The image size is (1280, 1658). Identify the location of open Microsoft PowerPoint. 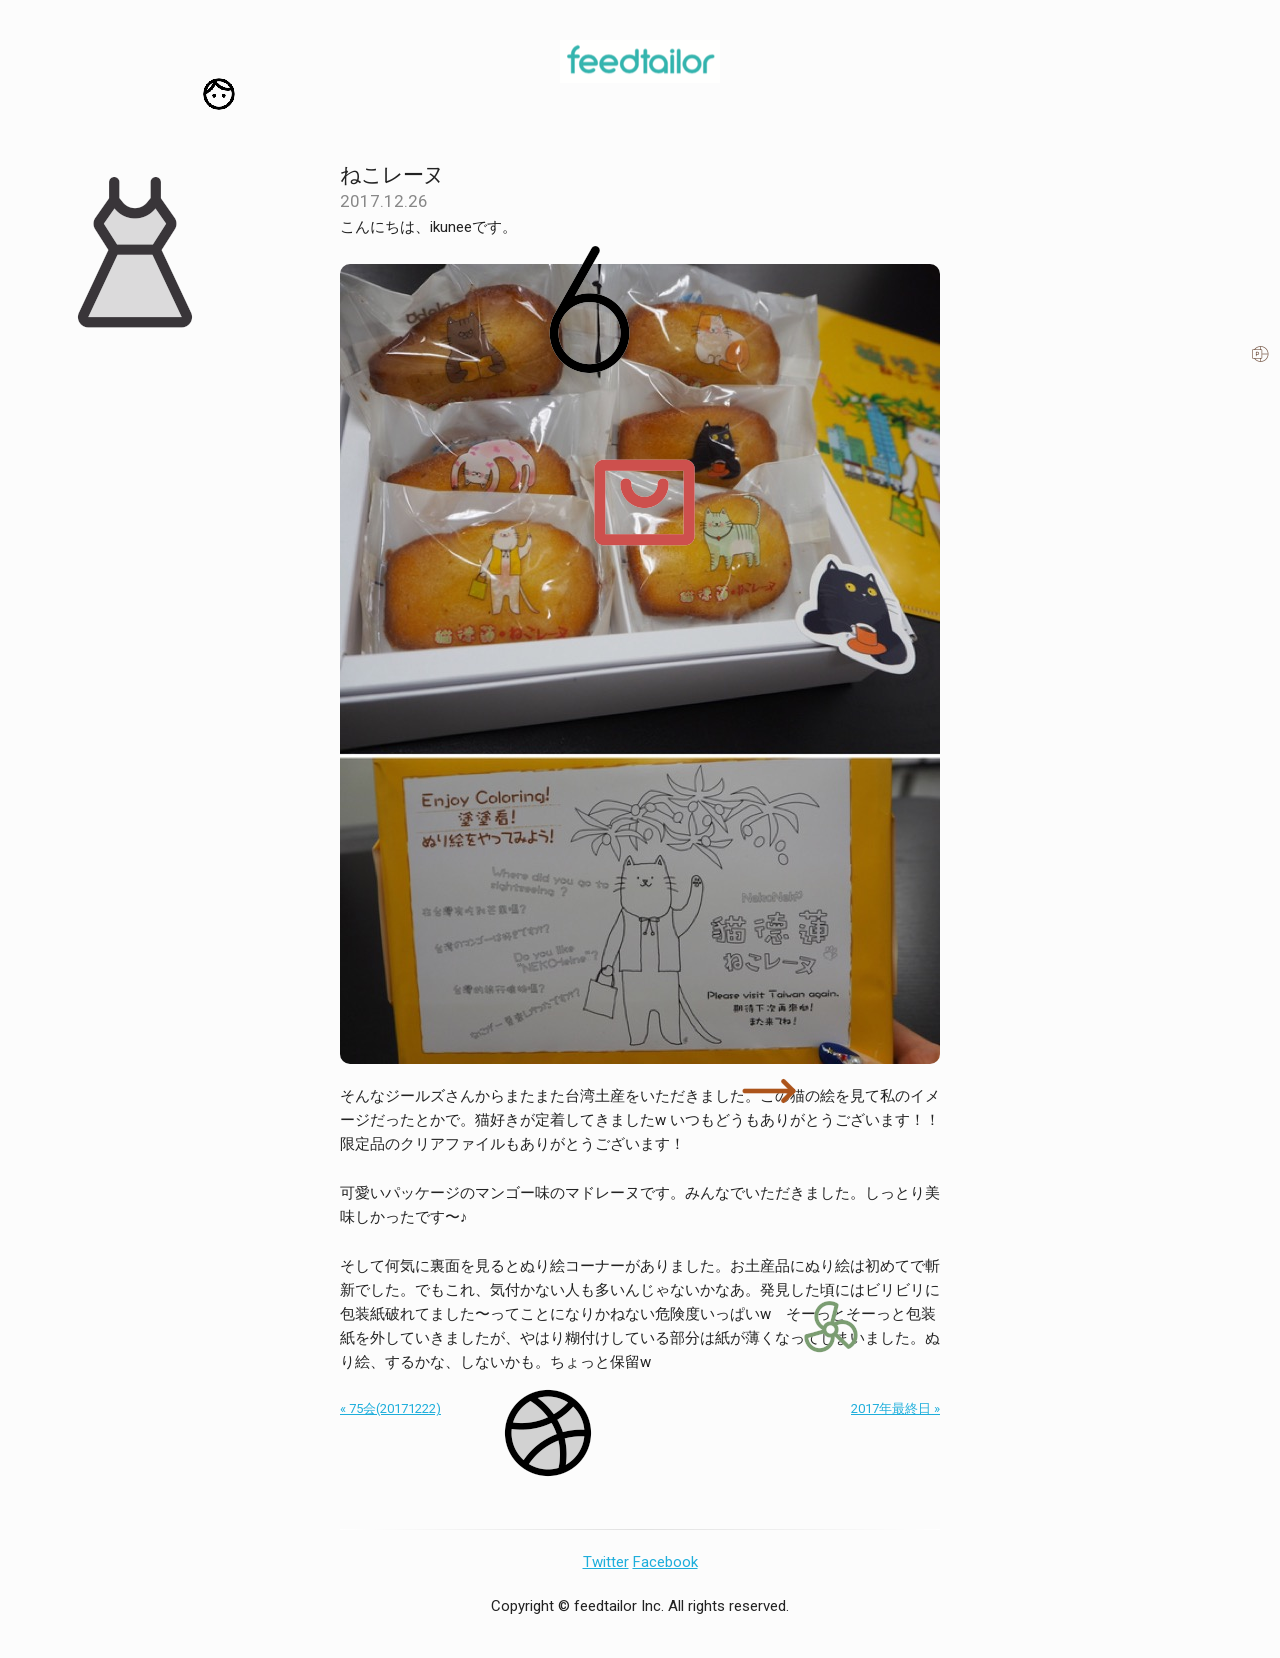
(1260, 354).